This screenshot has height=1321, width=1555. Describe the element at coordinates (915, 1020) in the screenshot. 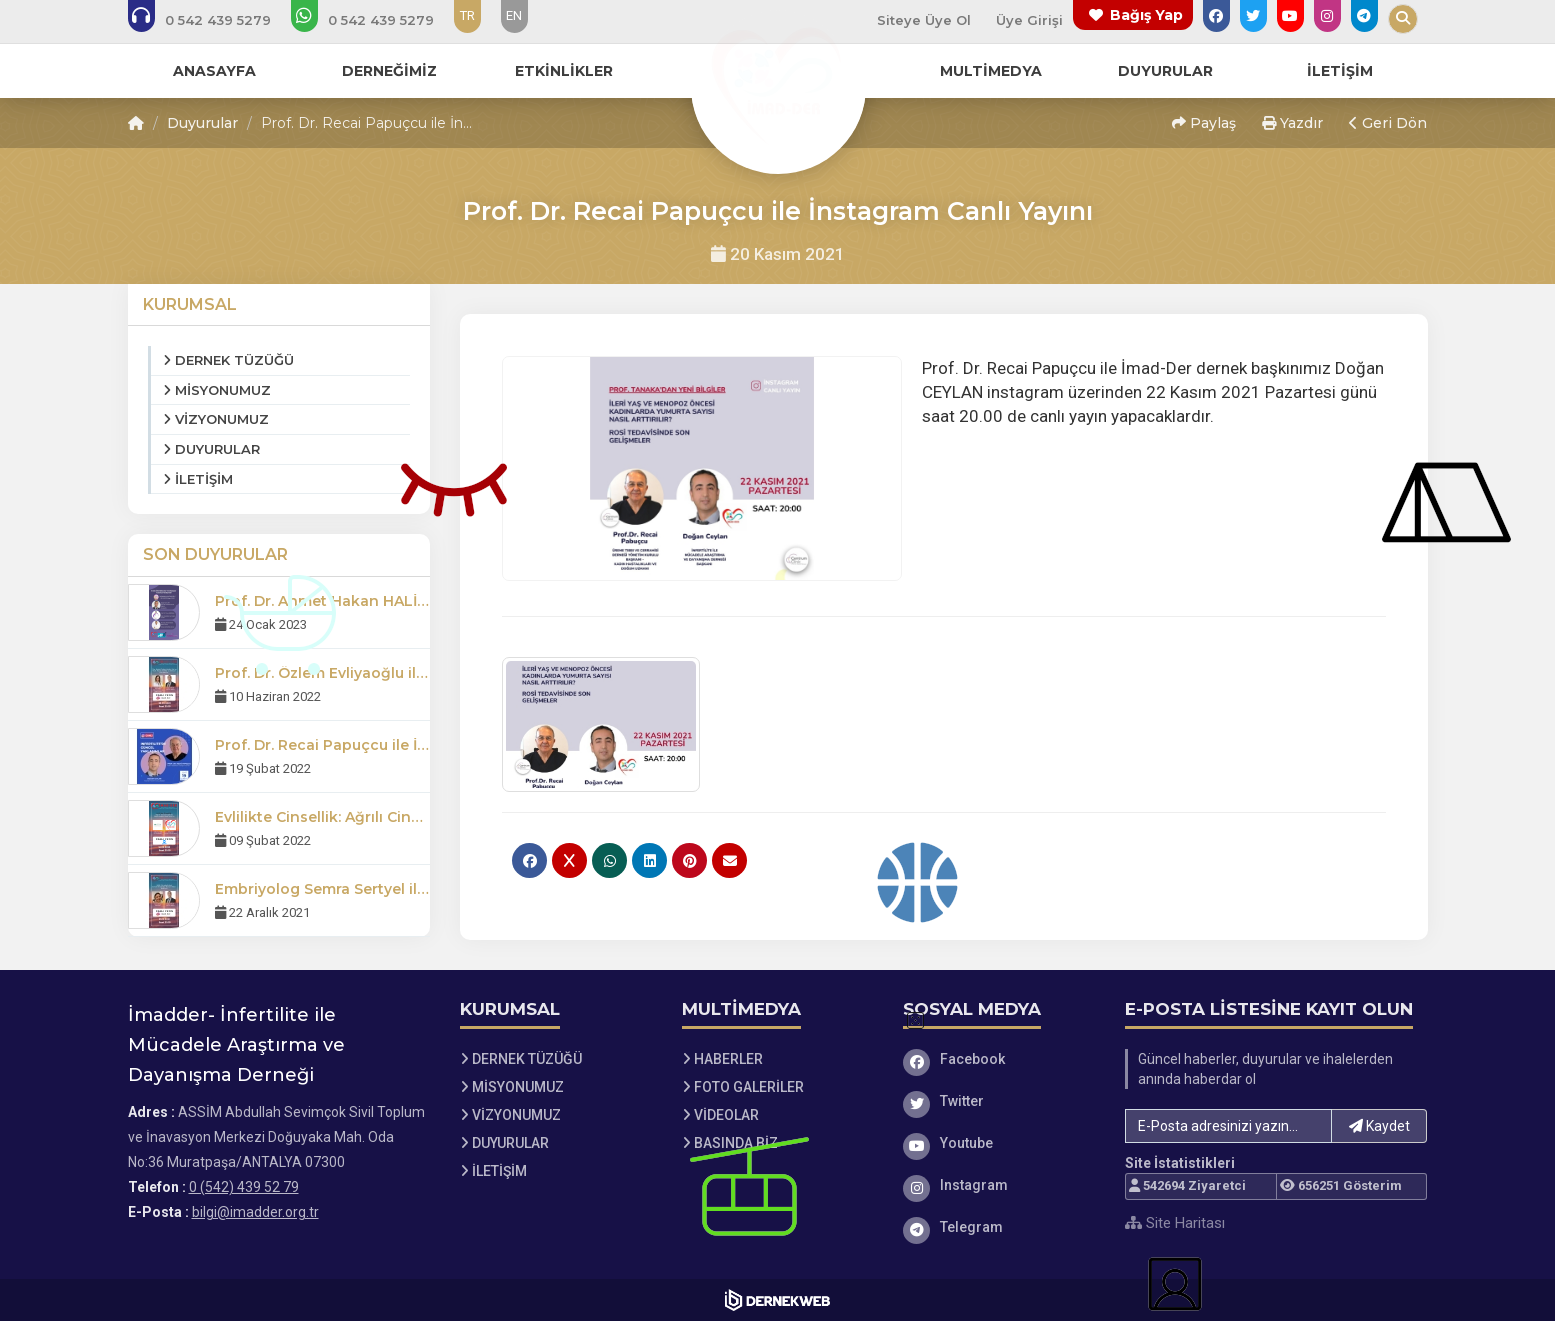

I see `dice showing a roll of five` at that location.